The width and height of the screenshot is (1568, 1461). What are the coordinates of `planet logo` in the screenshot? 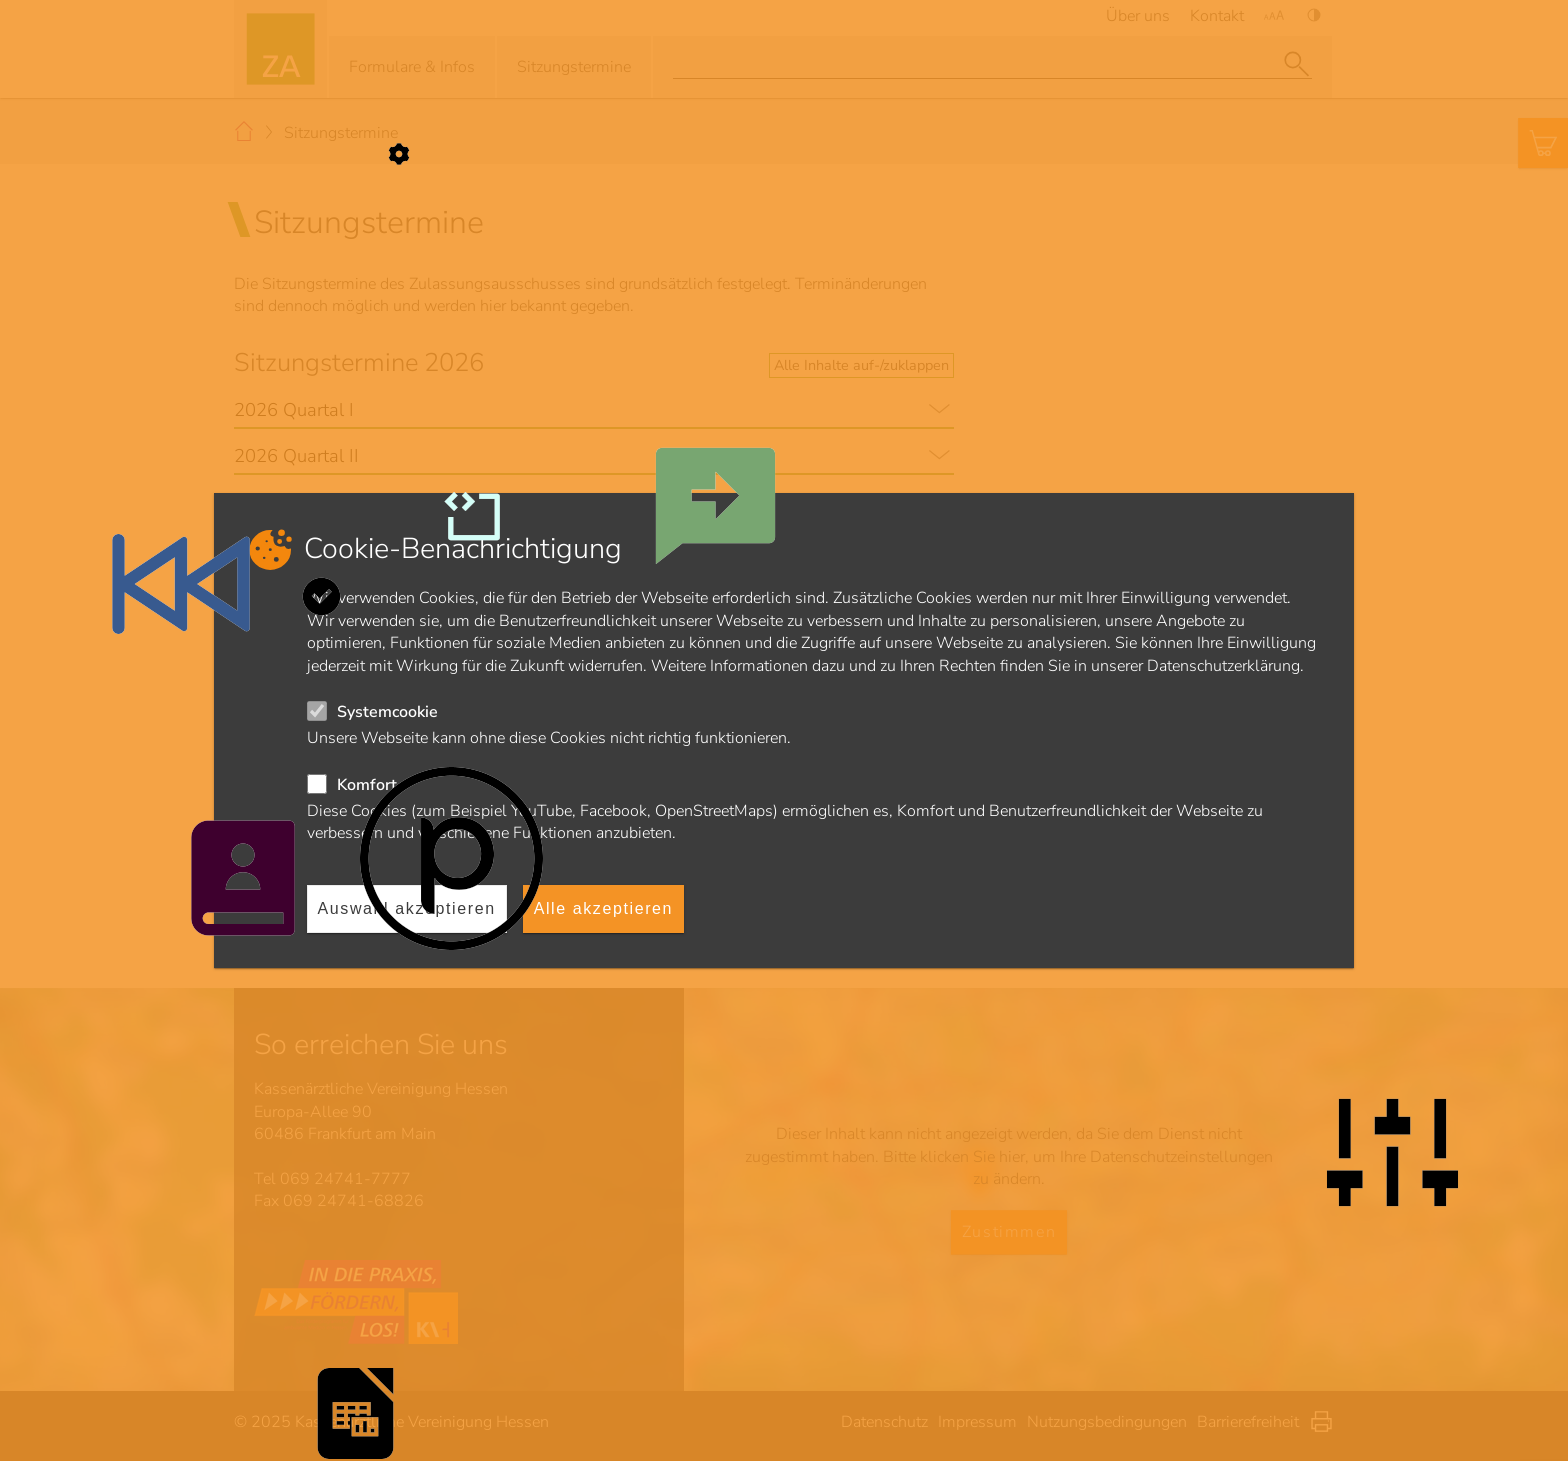 It's located at (451, 858).